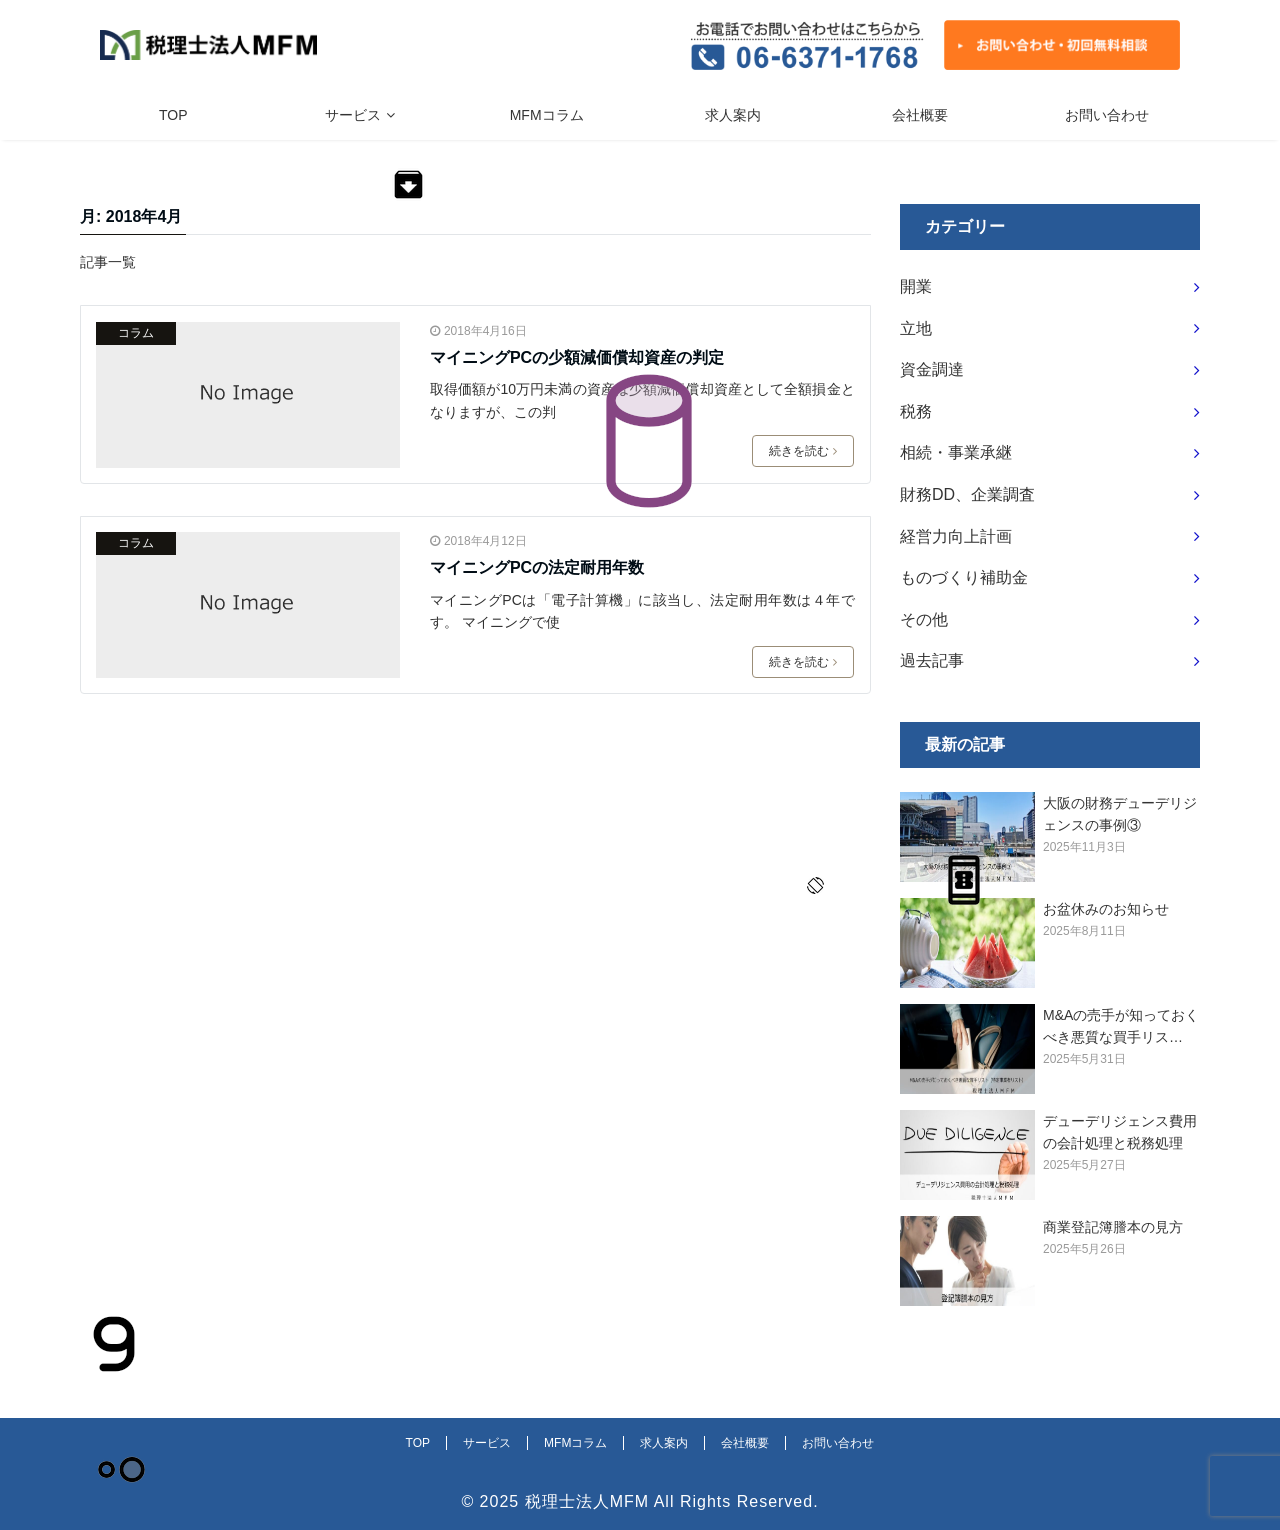 Image resolution: width=1280 pixels, height=1530 pixels. What do you see at coordinates (121, 1469) in the screenshot?
I see `toggle HDR strong mode for photos` at bounding box center [121, 1469].